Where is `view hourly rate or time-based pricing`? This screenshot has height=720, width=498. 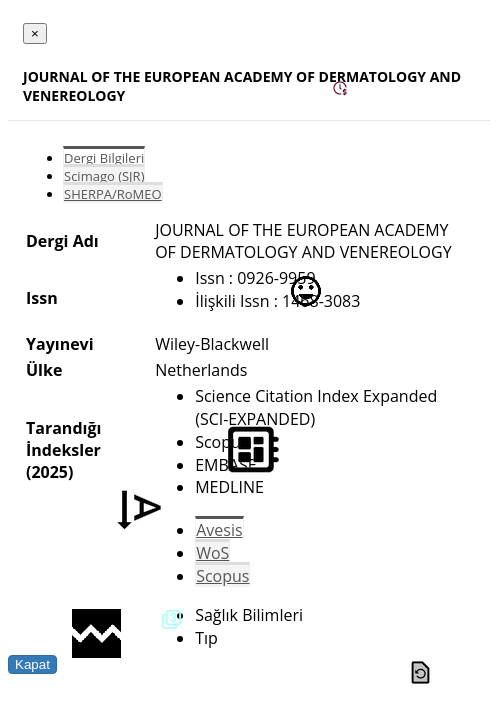
view hourly rate or time-based pricing is located at coordinates (340, 88).